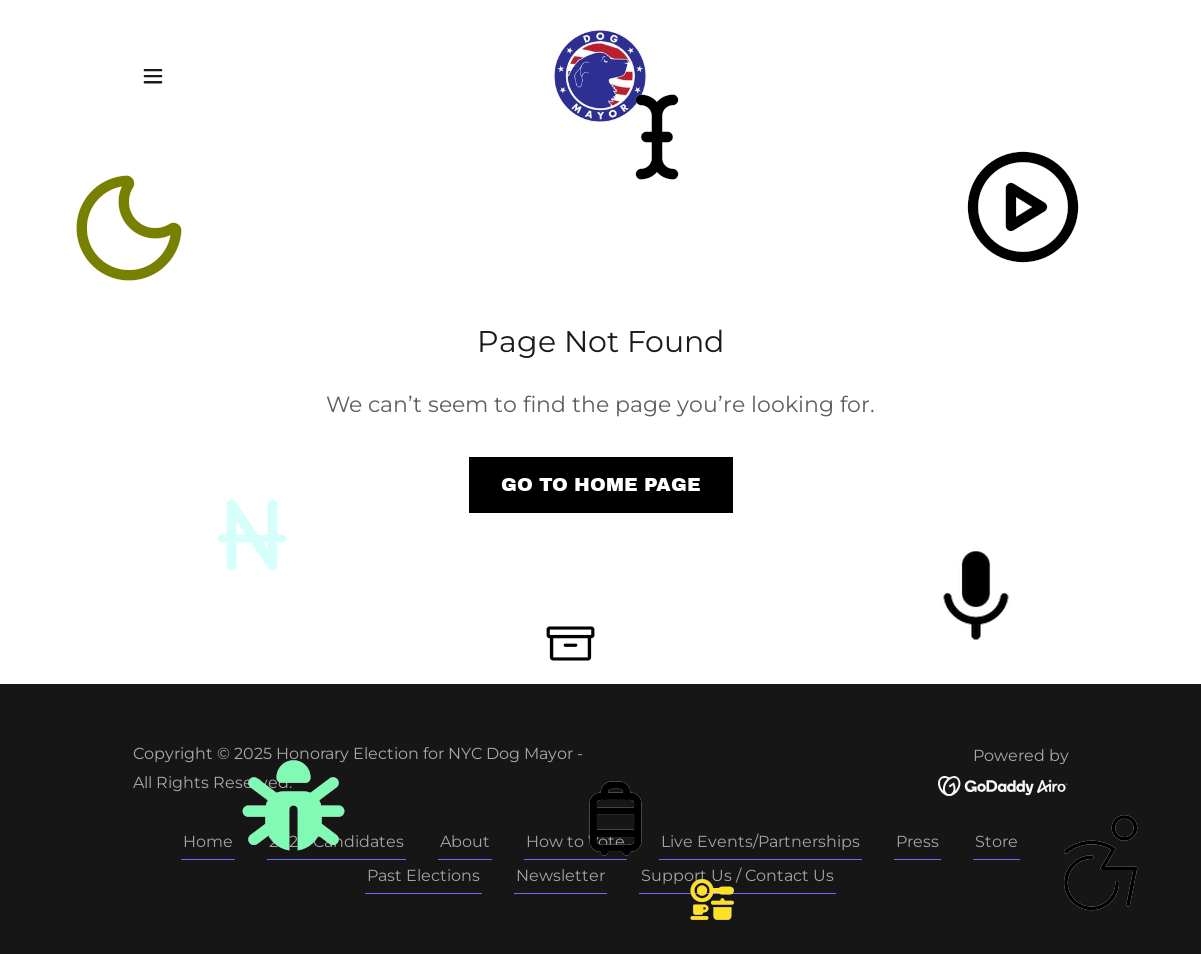 The height and width of the screenshot is (954, 1201). What do you see at coordinates (976, 593) in the screenshot?
I see `tap to use voice input` at bounding box center [976, 593].